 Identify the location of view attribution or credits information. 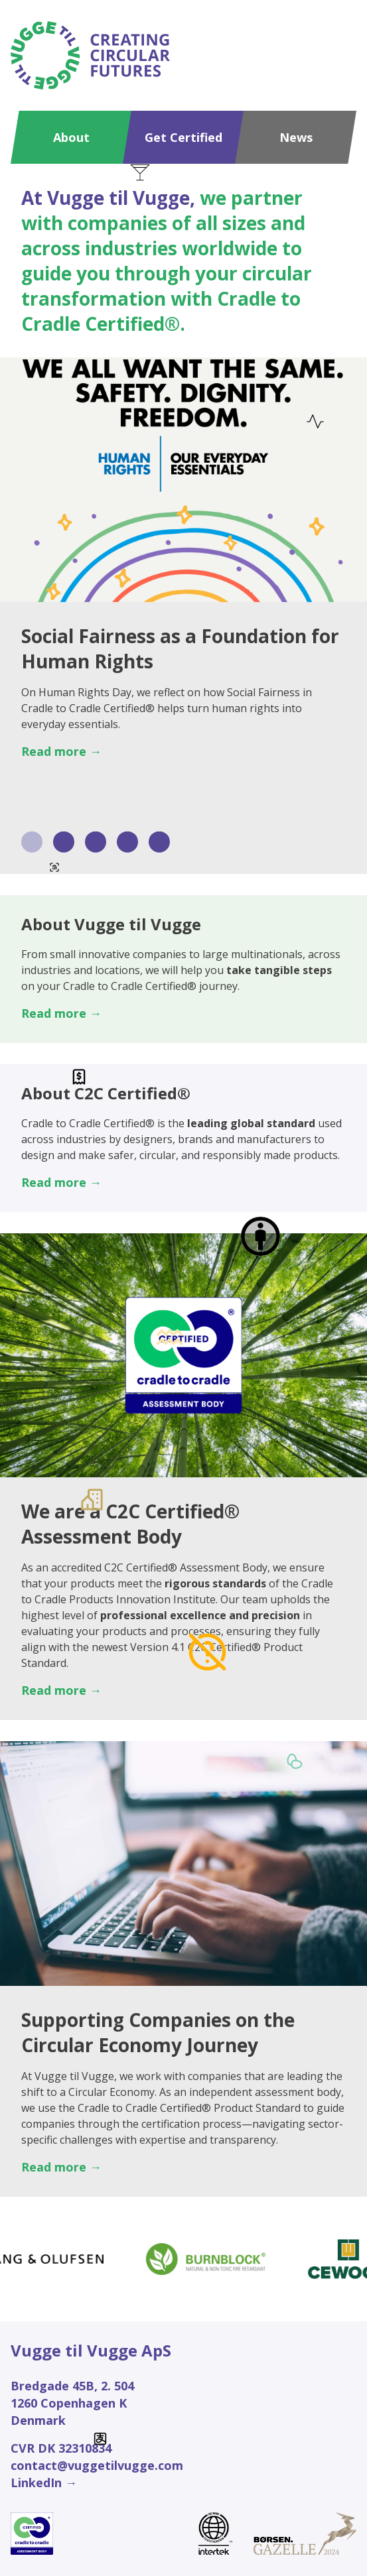
(260, 1236).